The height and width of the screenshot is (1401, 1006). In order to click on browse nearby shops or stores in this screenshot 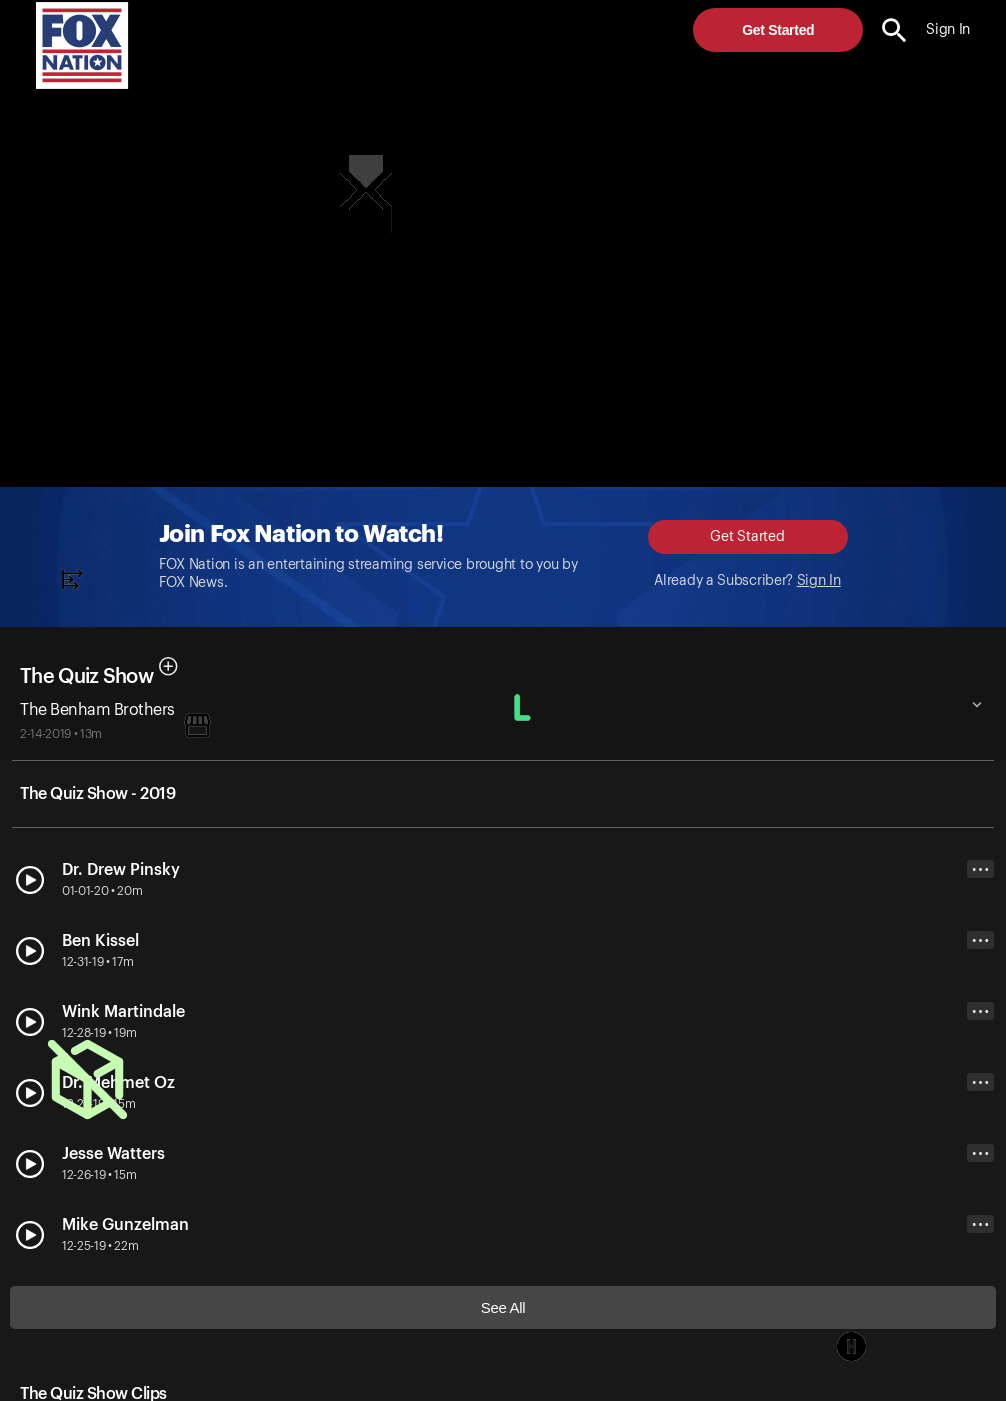, I will do `click(197, 725)`.